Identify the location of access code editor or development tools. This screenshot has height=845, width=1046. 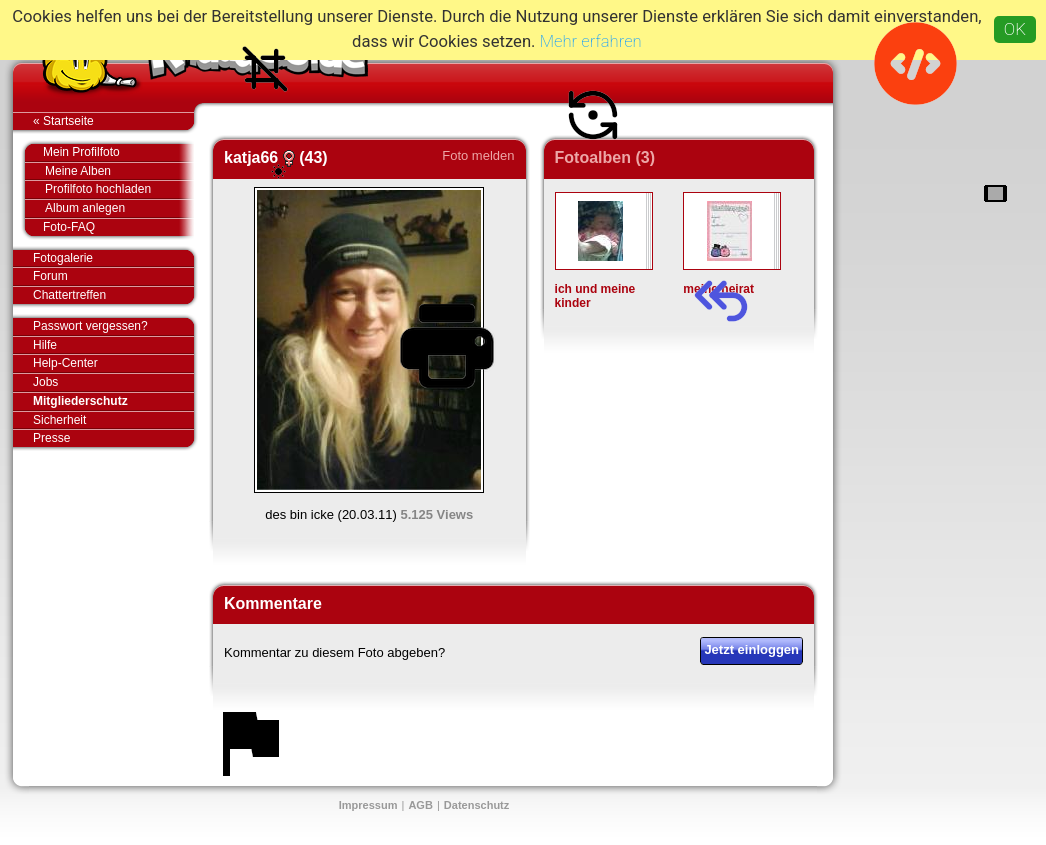
(915, 63).